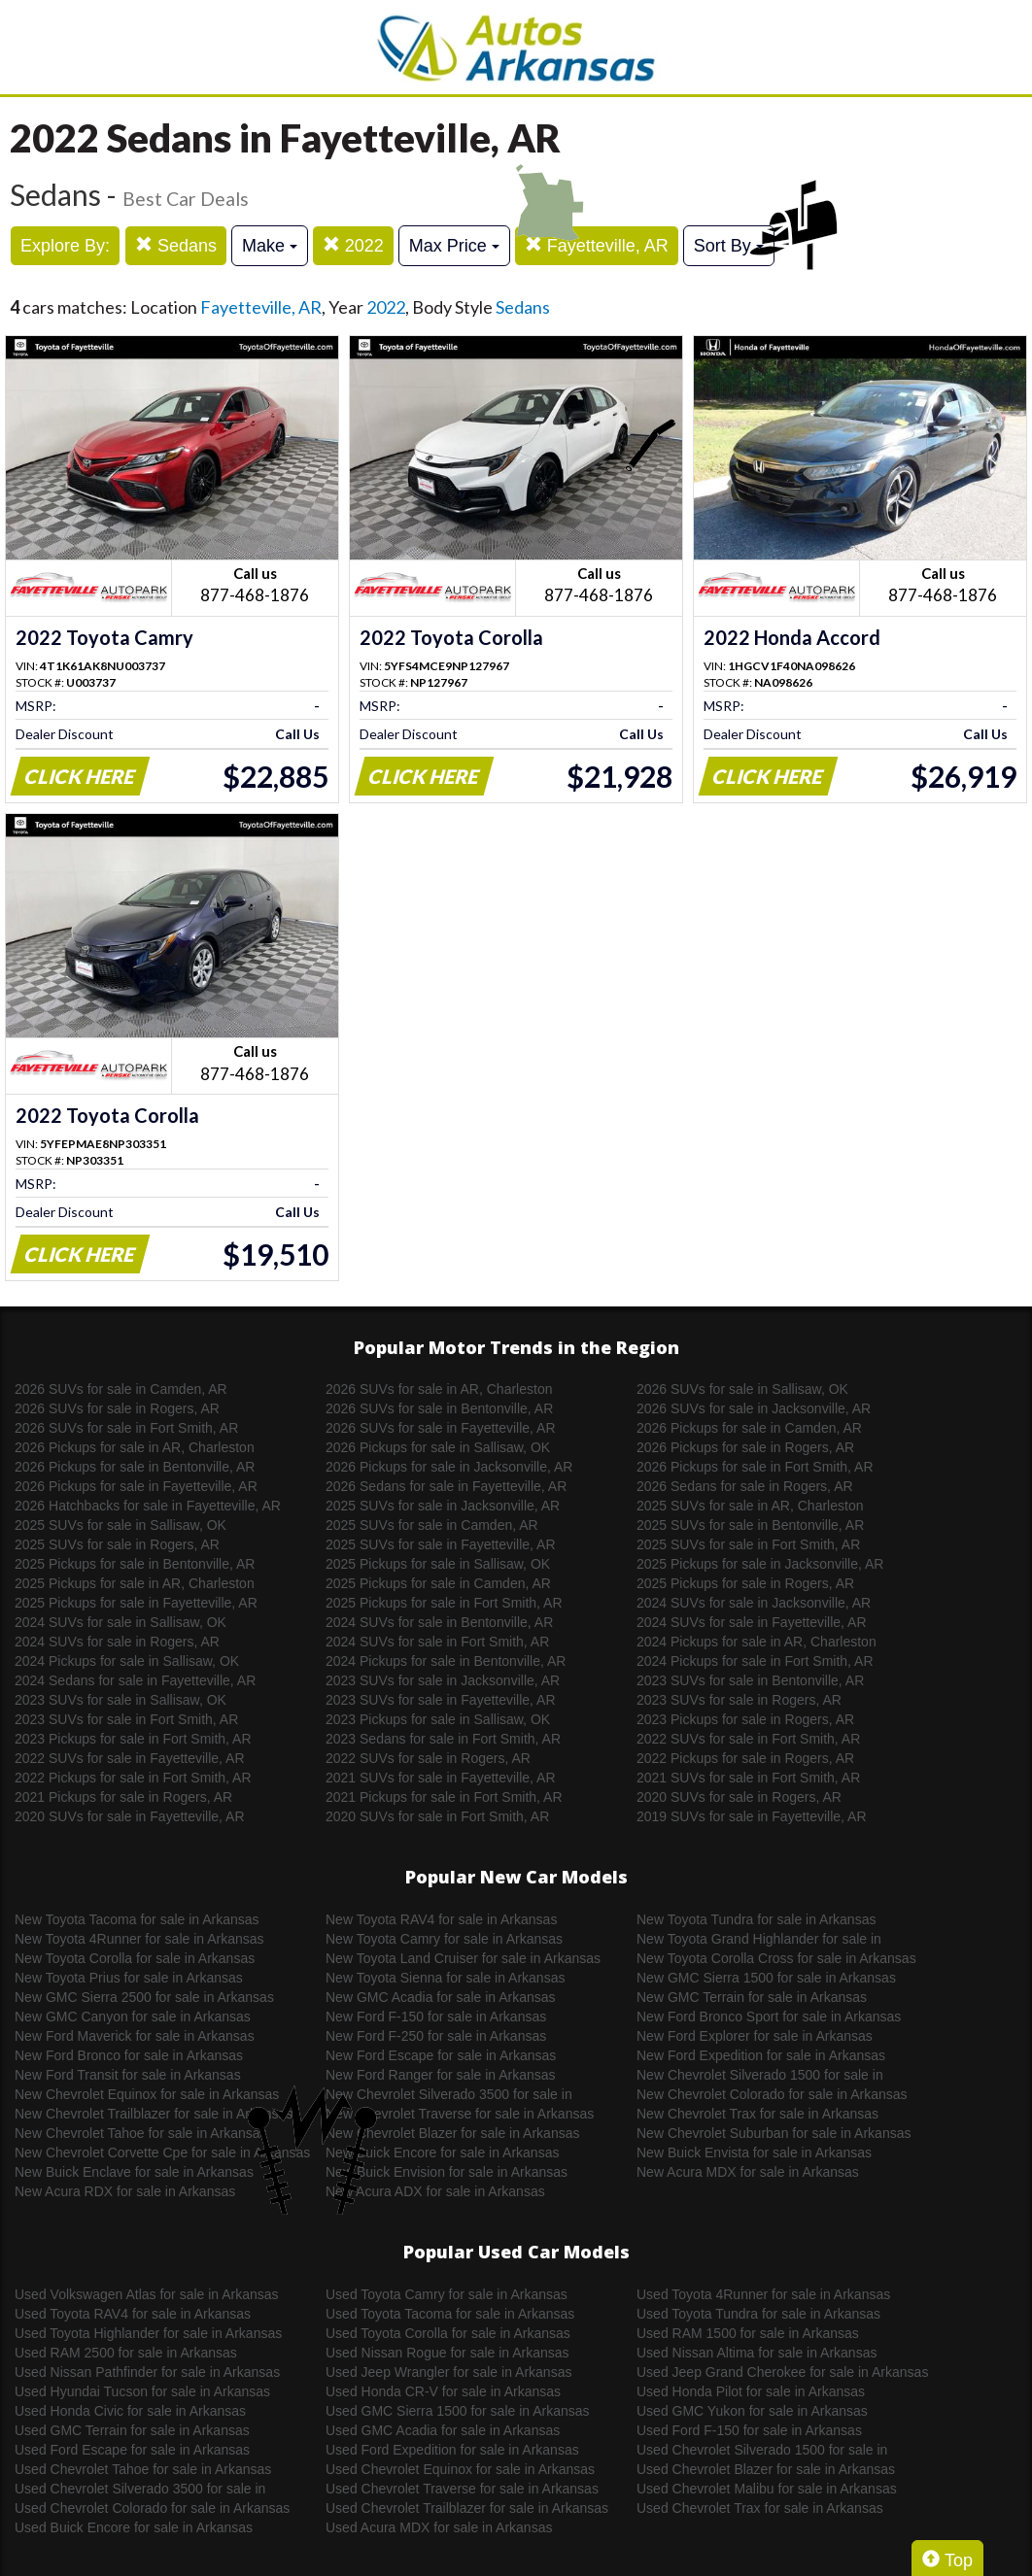 This screenshot has width=1032, height=2576. What do you see at coordinates (549, 202) in the screenshot?
I see `select Angola as your country or region` at bounding box center [549, 202].